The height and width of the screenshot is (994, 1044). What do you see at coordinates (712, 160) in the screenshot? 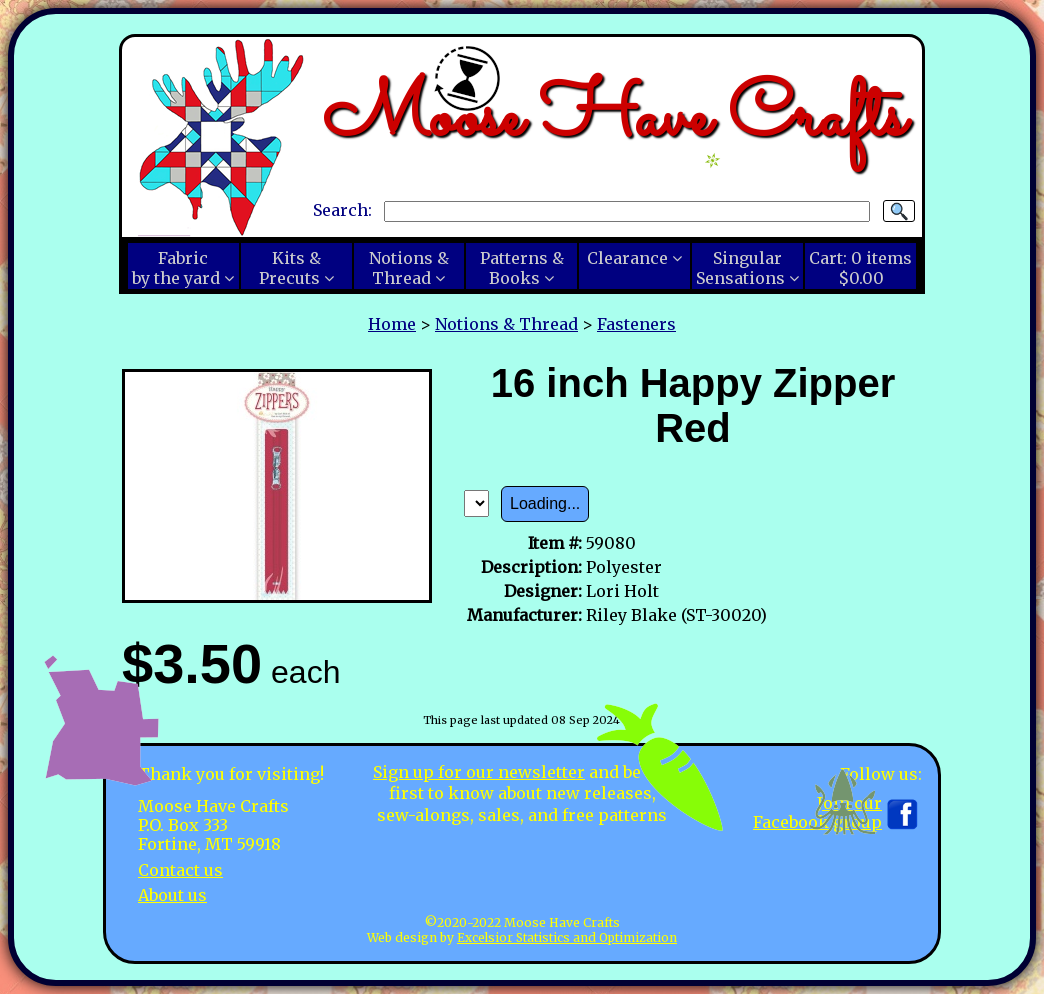
I see `mark item as favorite` at bounding box center [712, 160].